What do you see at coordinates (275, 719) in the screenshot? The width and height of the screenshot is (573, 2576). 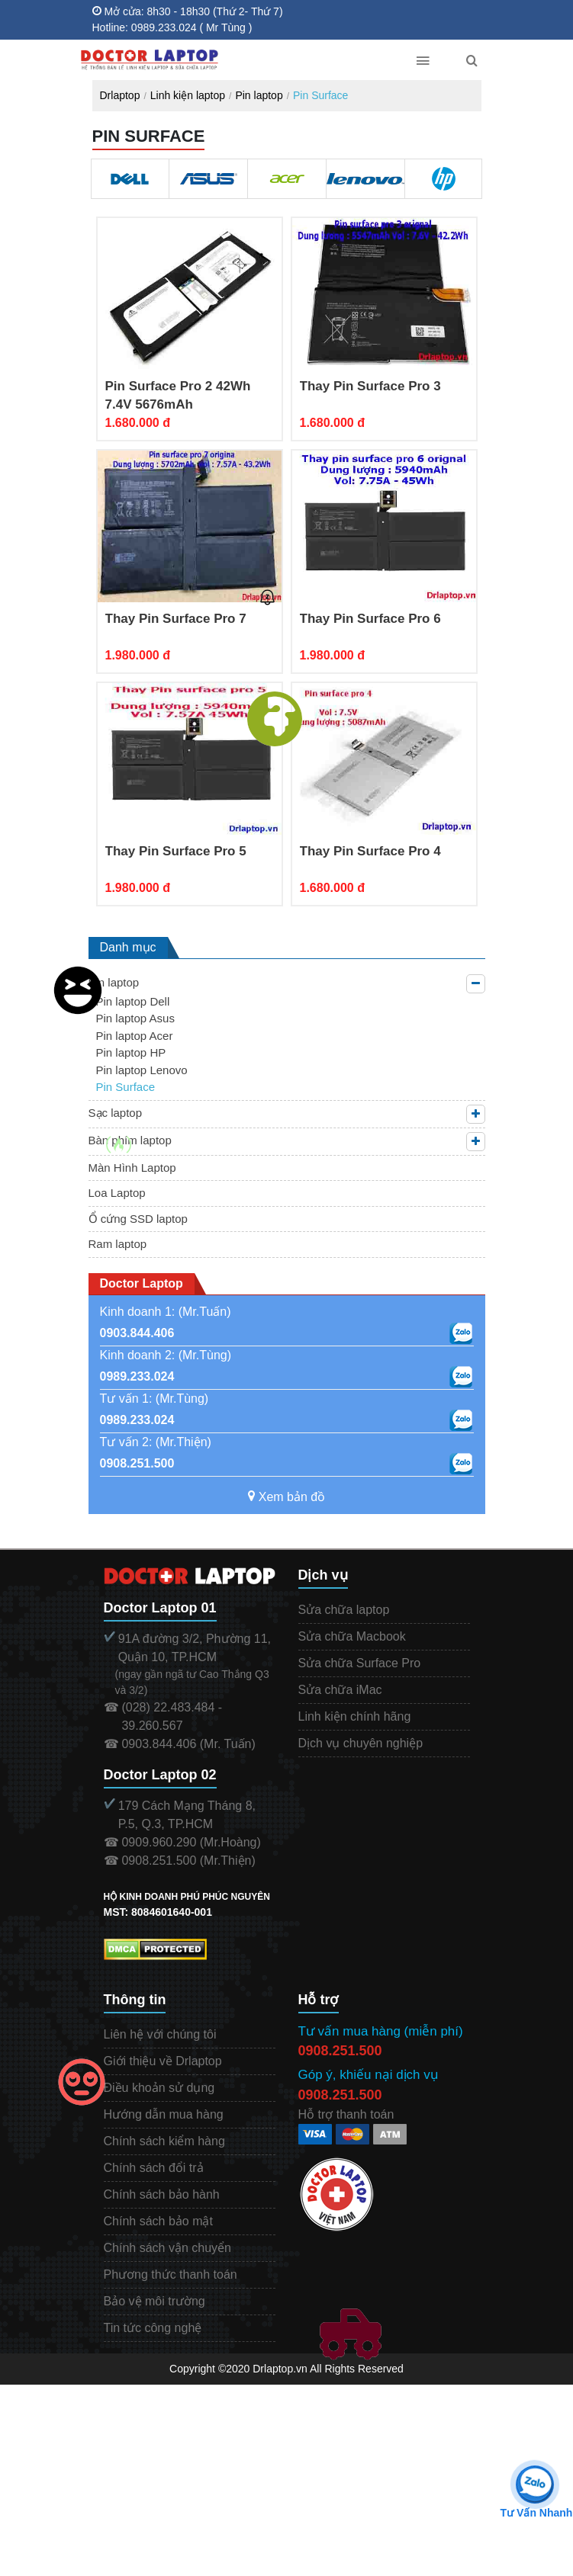 I see `select africa region or language` at bounding box center [275, 719].